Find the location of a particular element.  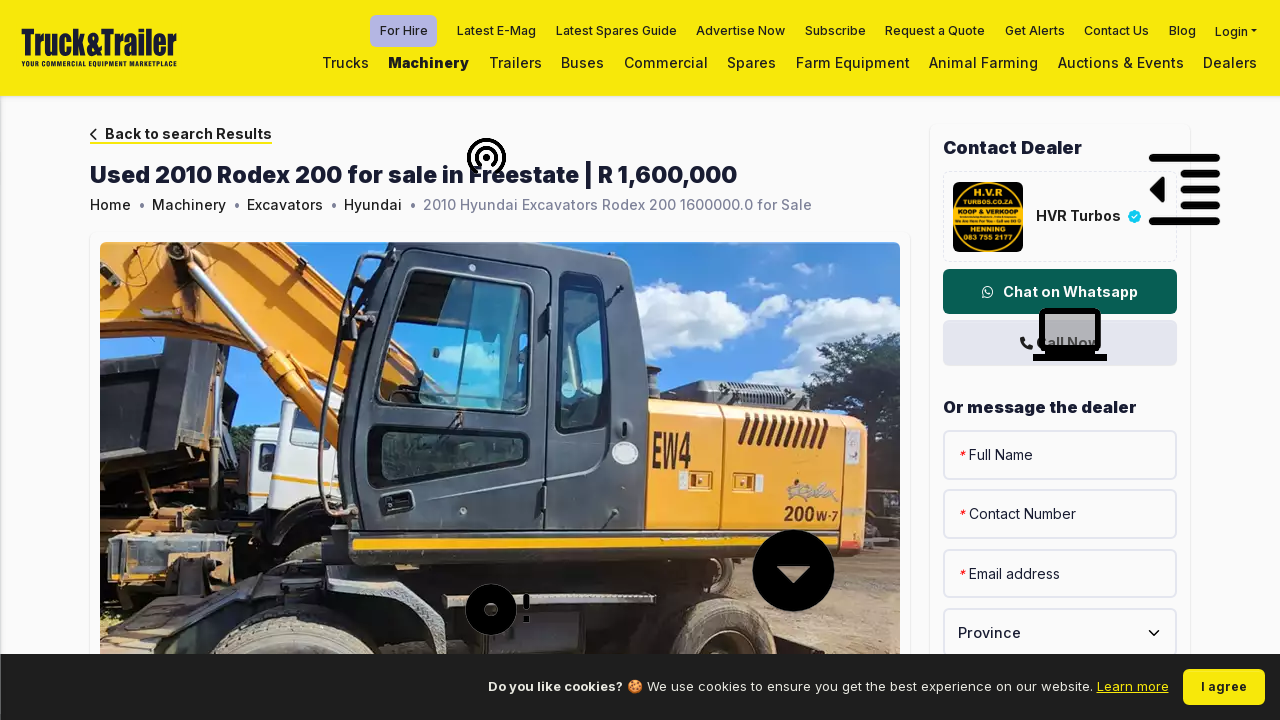

access windows laptop or PC settings is located at coordinates (1070, 336).